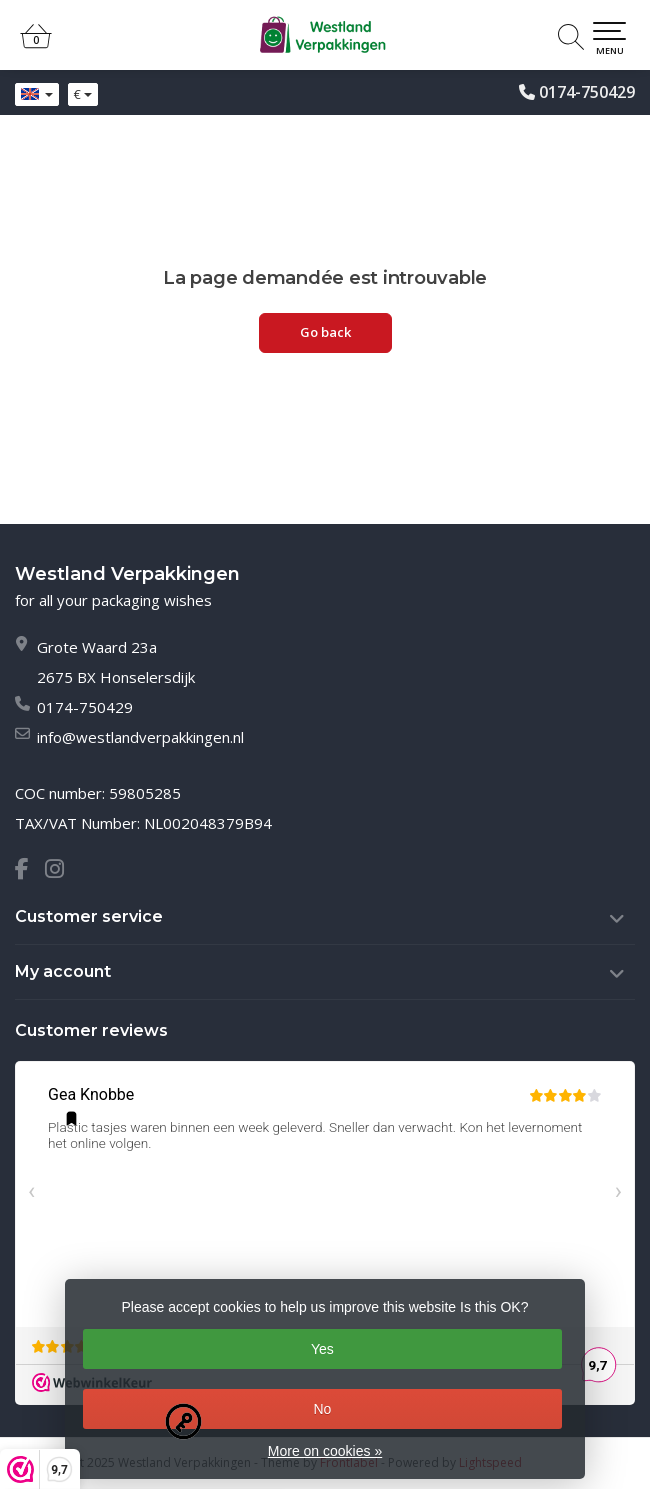  I want to click on access security or authentication settings, so click(183, 1421).